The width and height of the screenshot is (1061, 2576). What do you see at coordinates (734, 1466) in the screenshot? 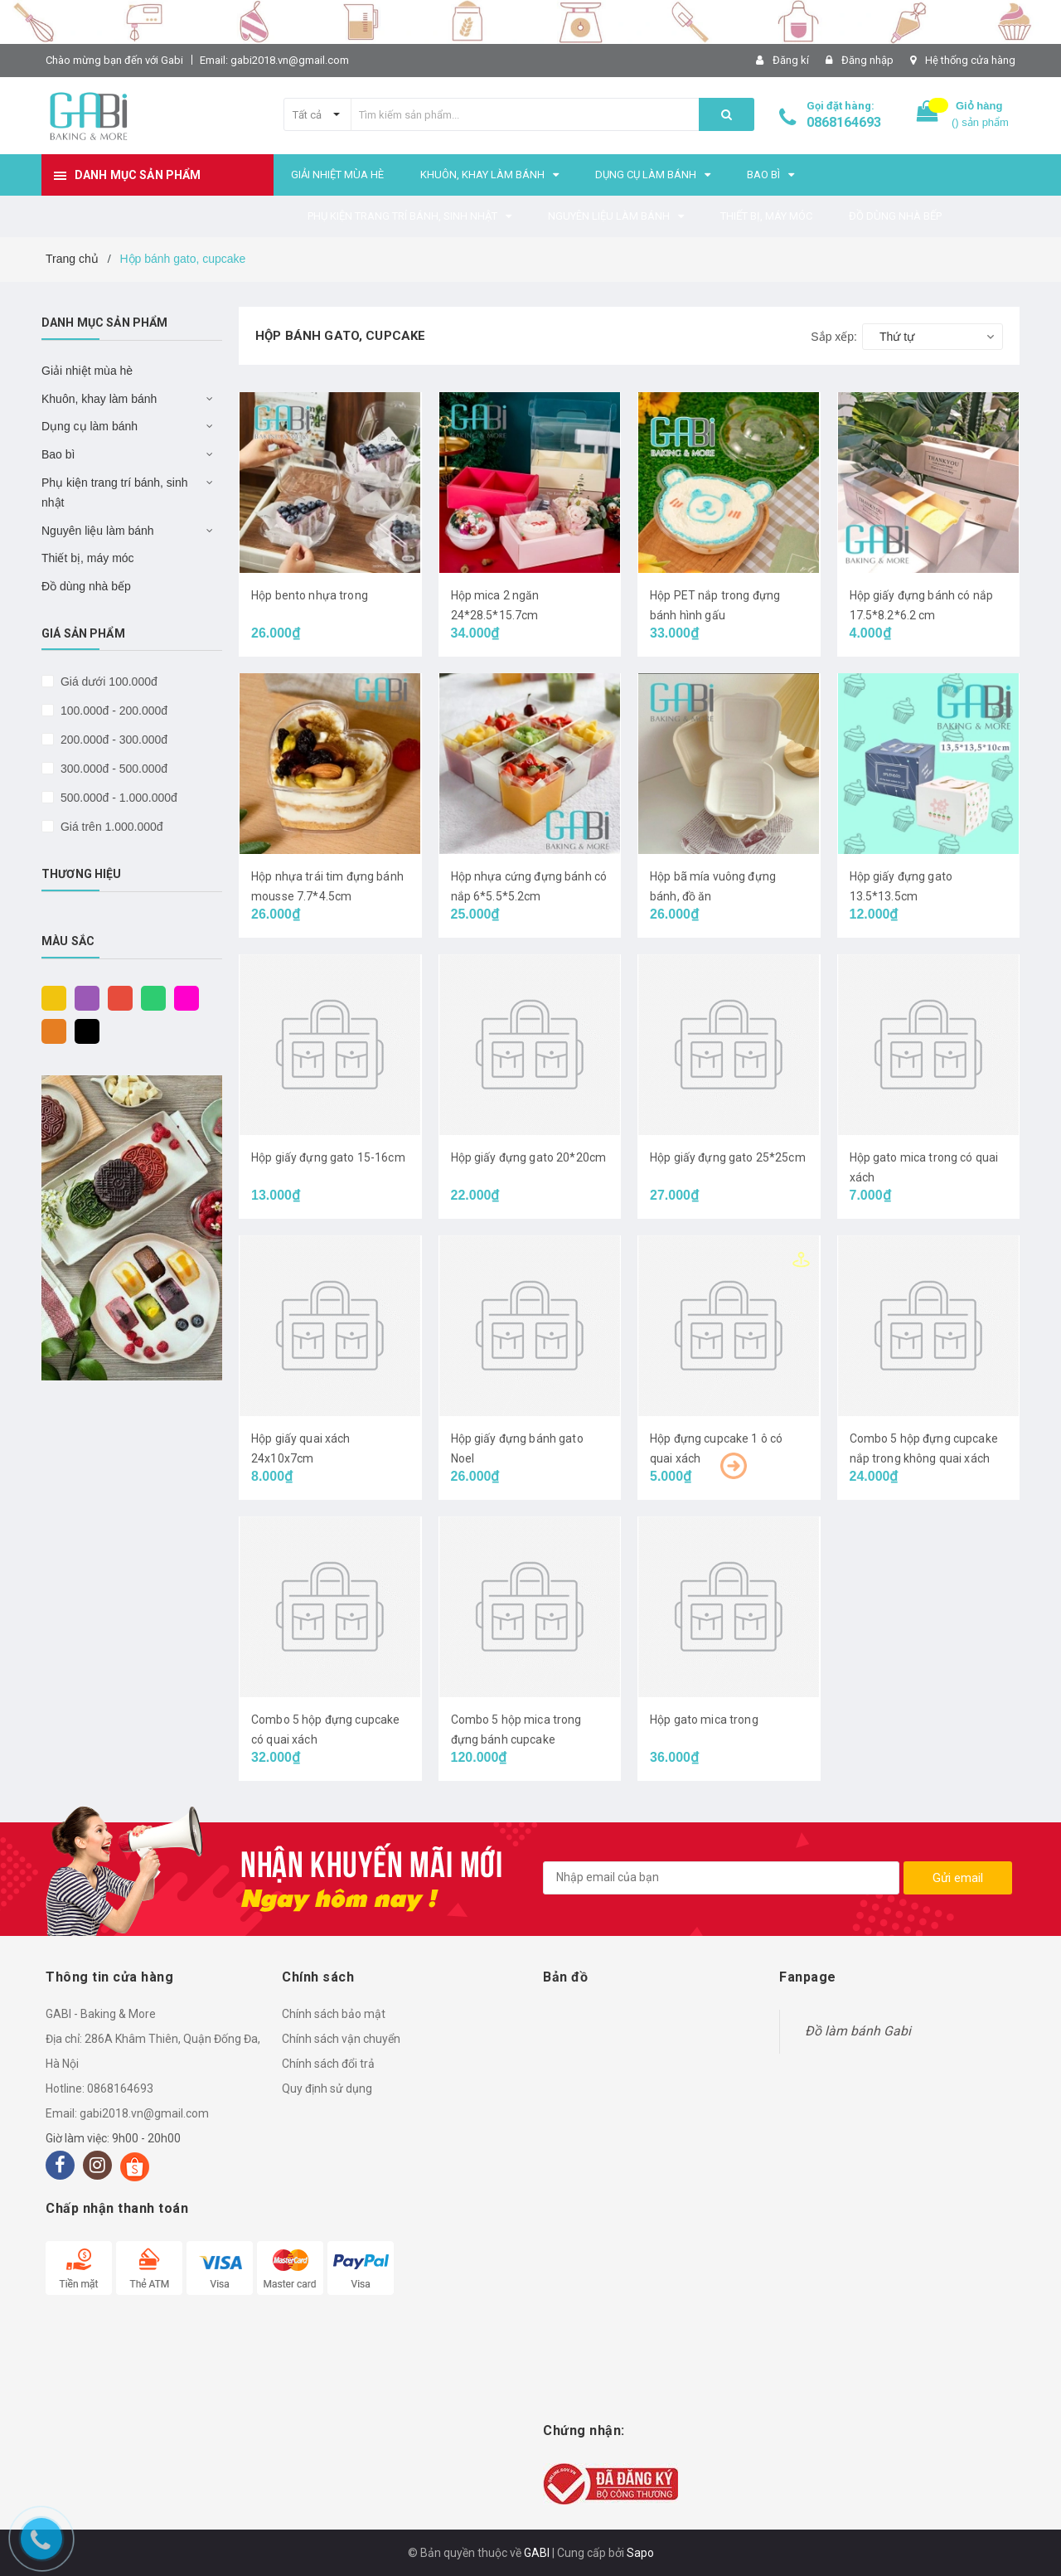
I see `go to next step or screen` at bounding box center [734, 1466].